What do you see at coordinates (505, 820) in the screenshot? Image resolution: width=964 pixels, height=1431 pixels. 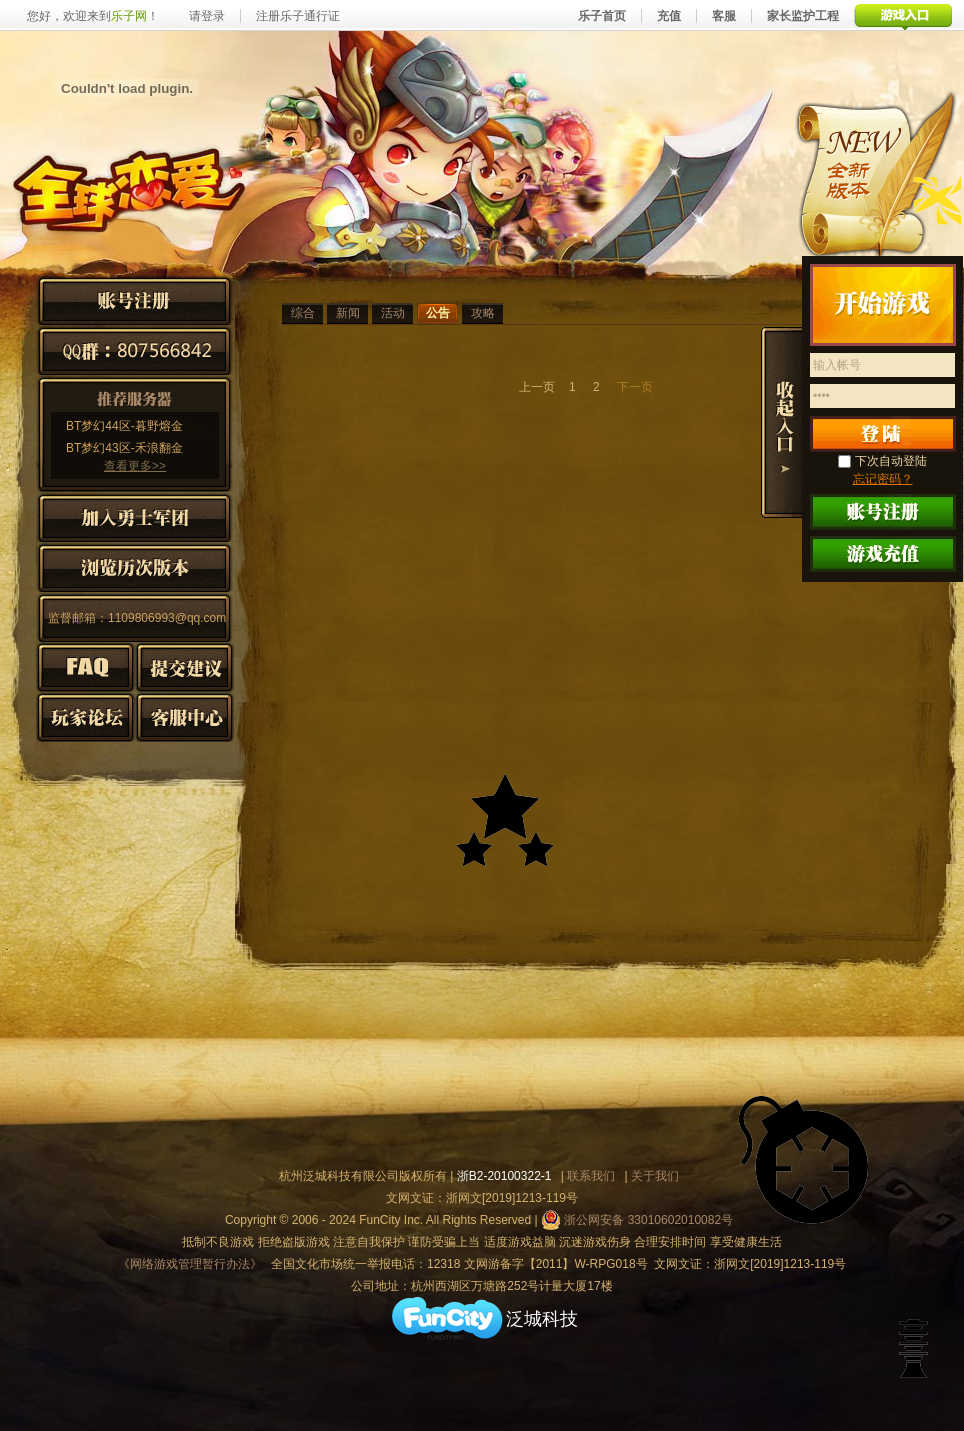 I see `view your ratings or reviews` at bounding box center [505, 820].